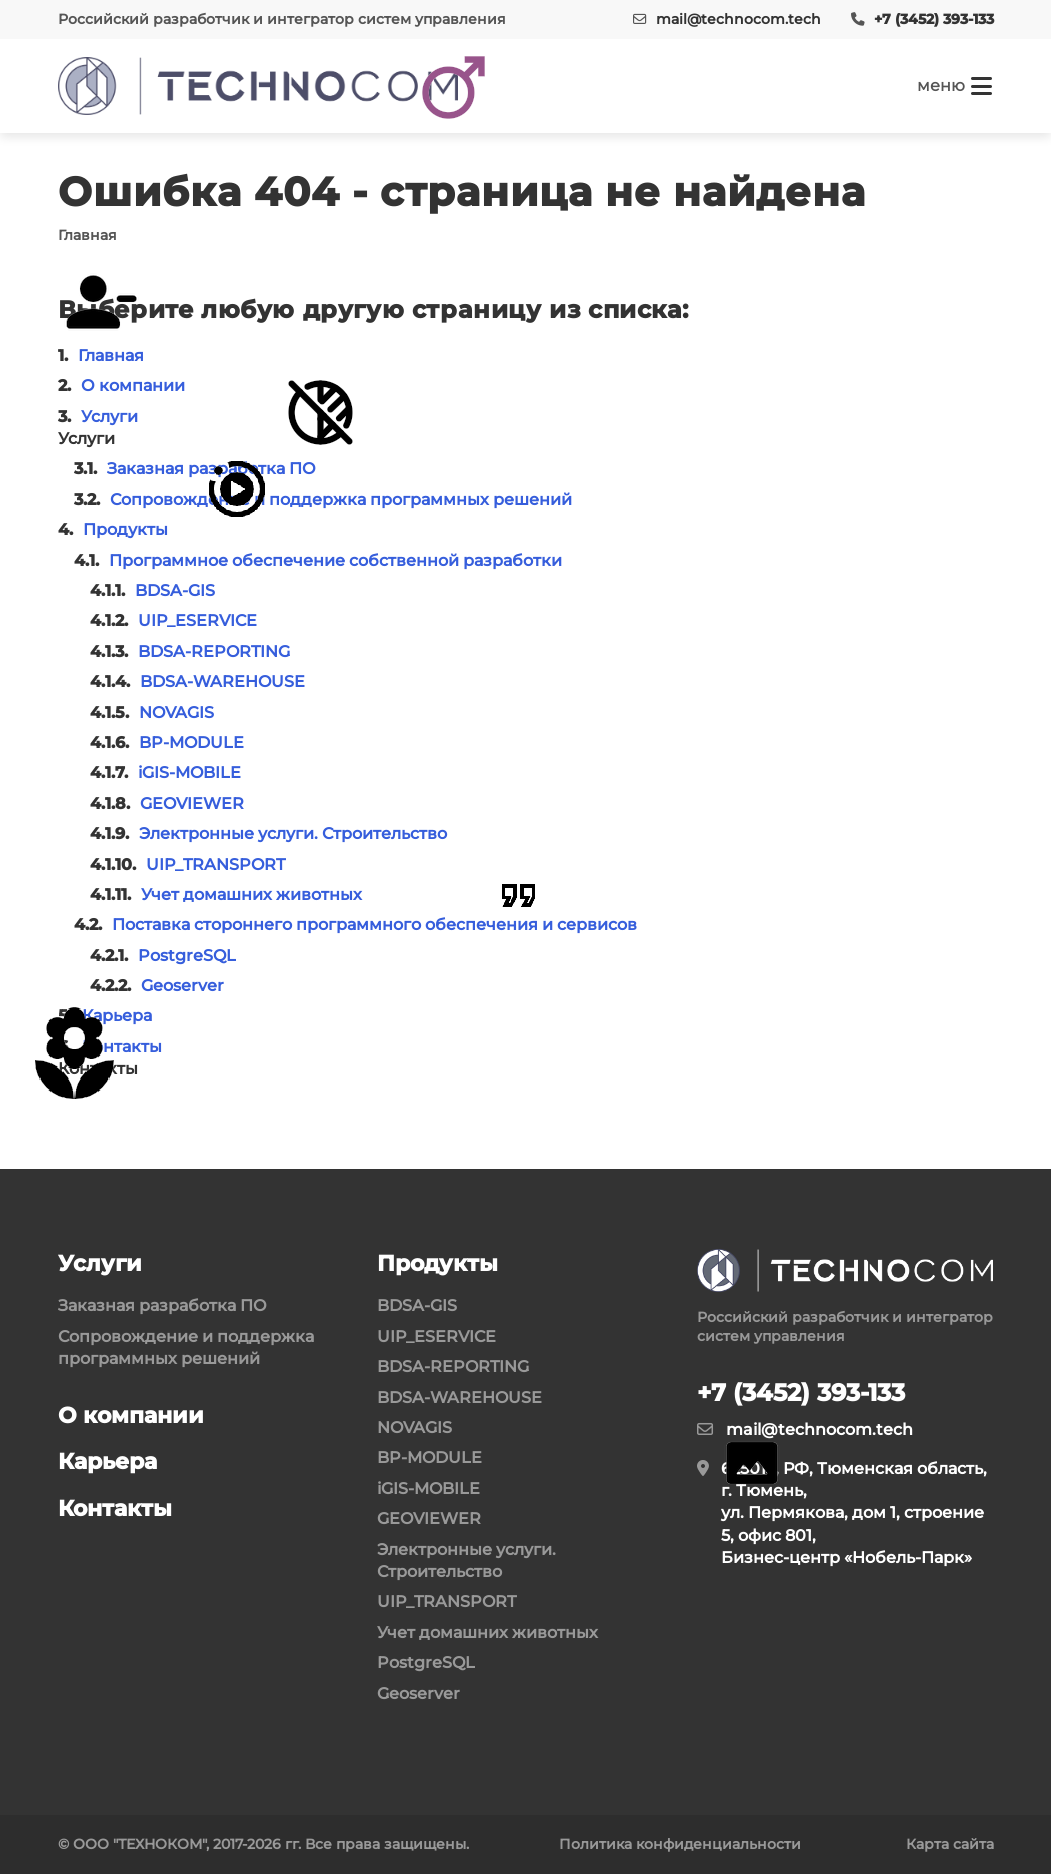  What do you see at coordinates (453, 87) in the screenshot?
I see `select male gender option` at bounding box center [453, 87].